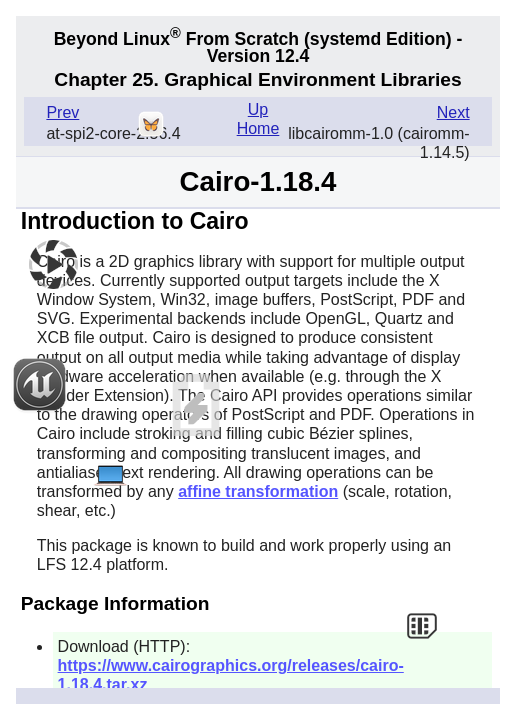 The height and width of the screenshot is (720, 516). I want to click on open unreal editor application, so click(39, 384).